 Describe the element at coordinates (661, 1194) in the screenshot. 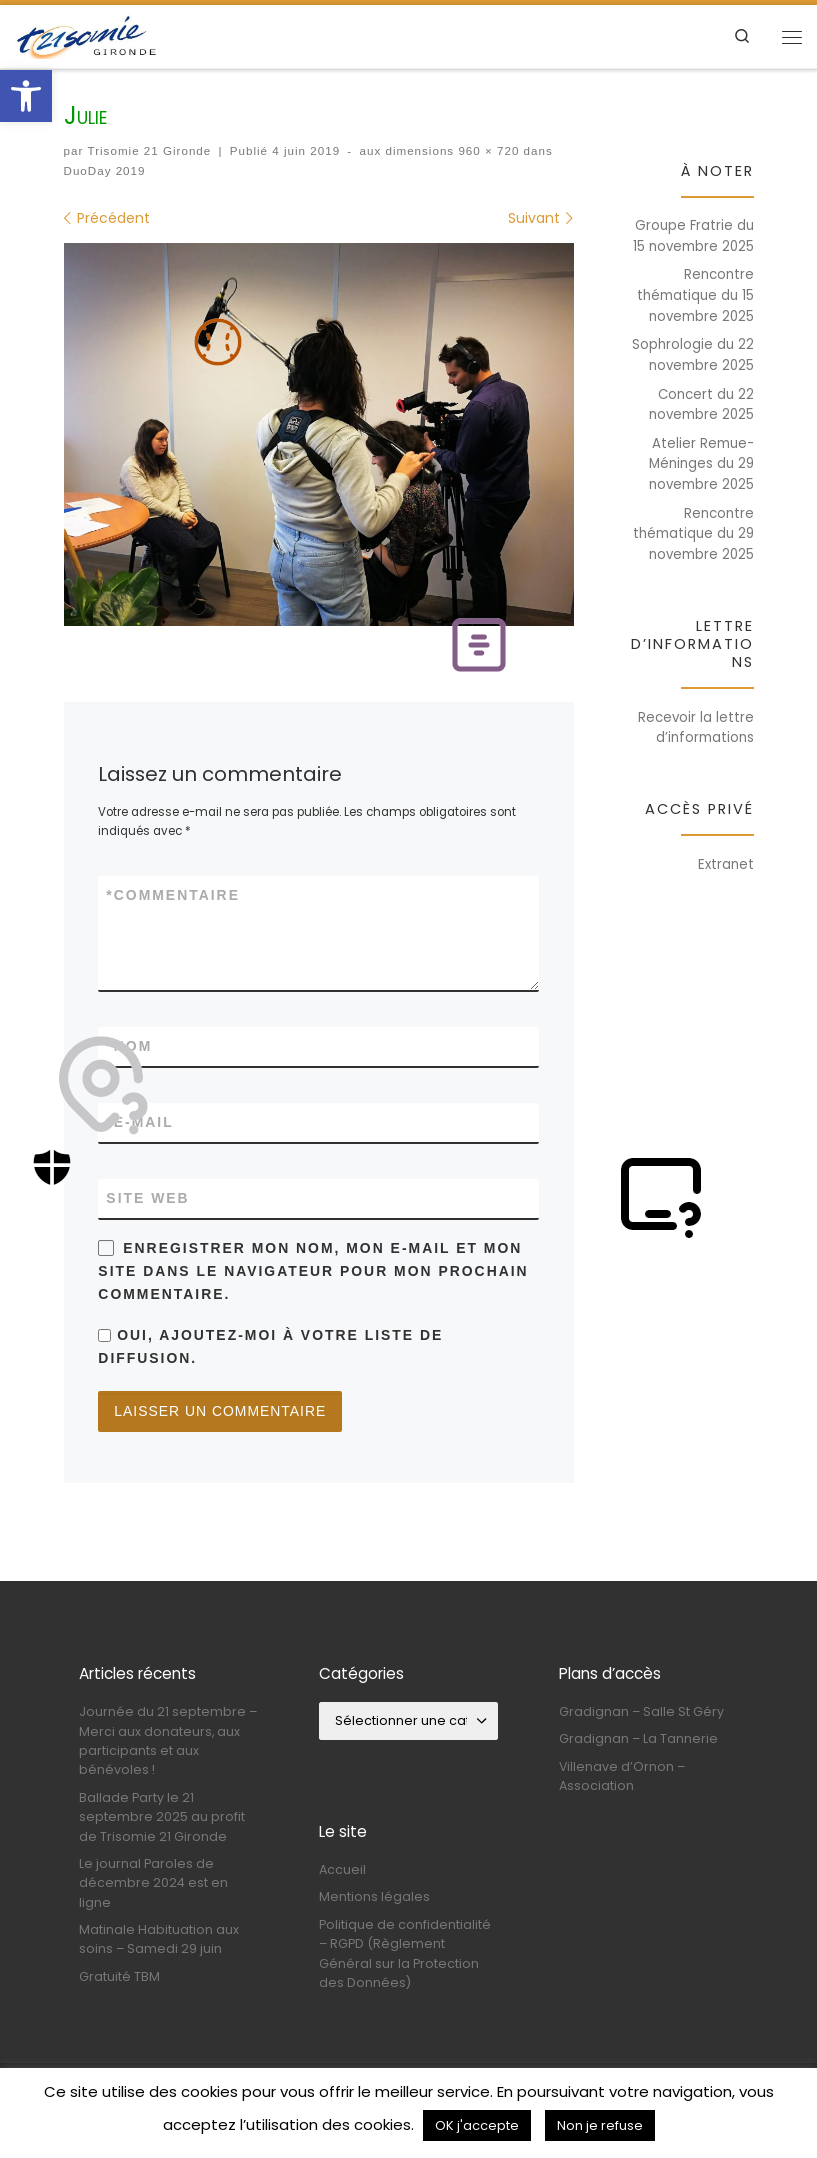

I see `tablet device help or support` at that location.